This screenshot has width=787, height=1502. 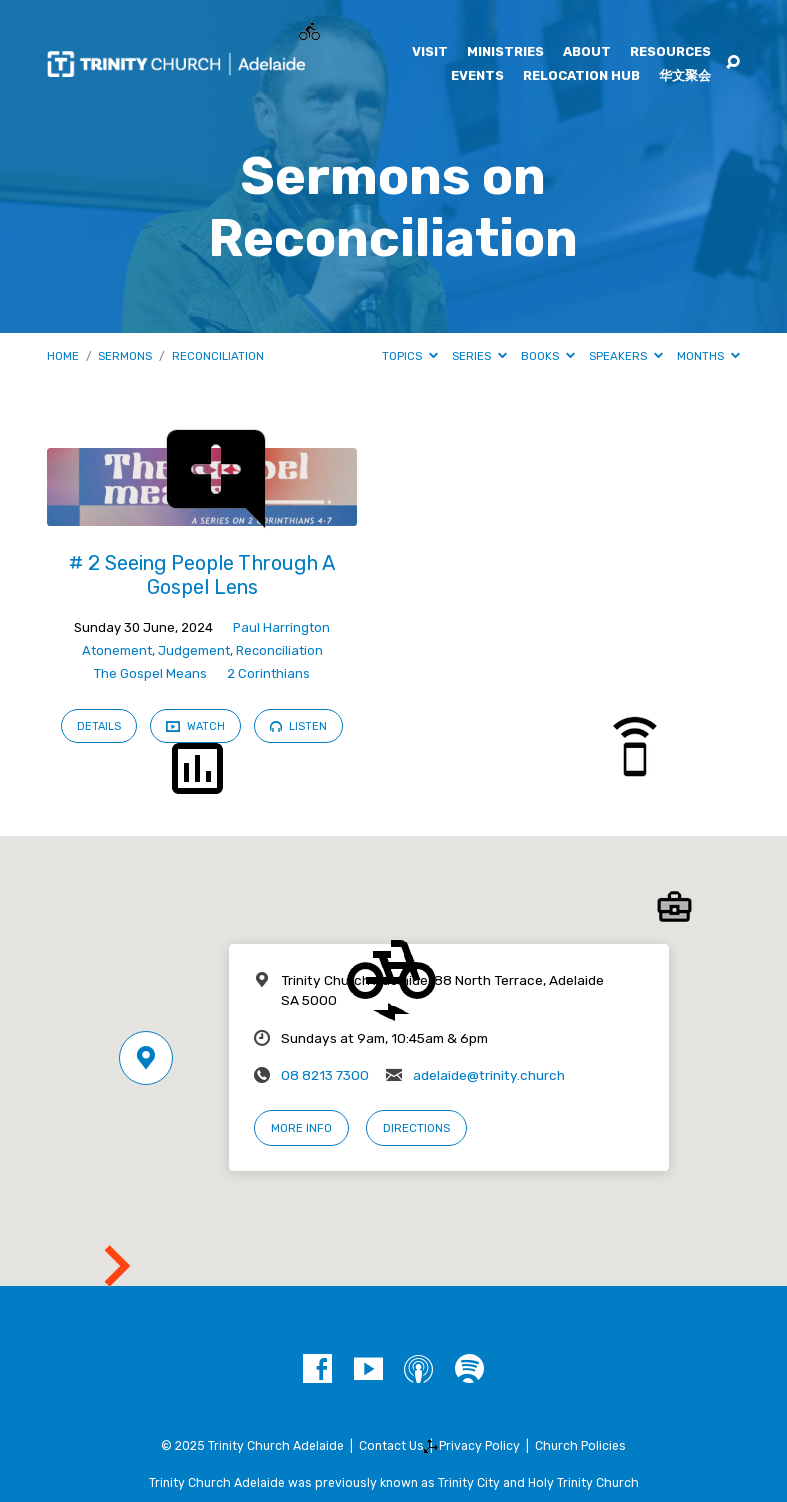 I want to click on add a new comment, so click(x=216, y=479).